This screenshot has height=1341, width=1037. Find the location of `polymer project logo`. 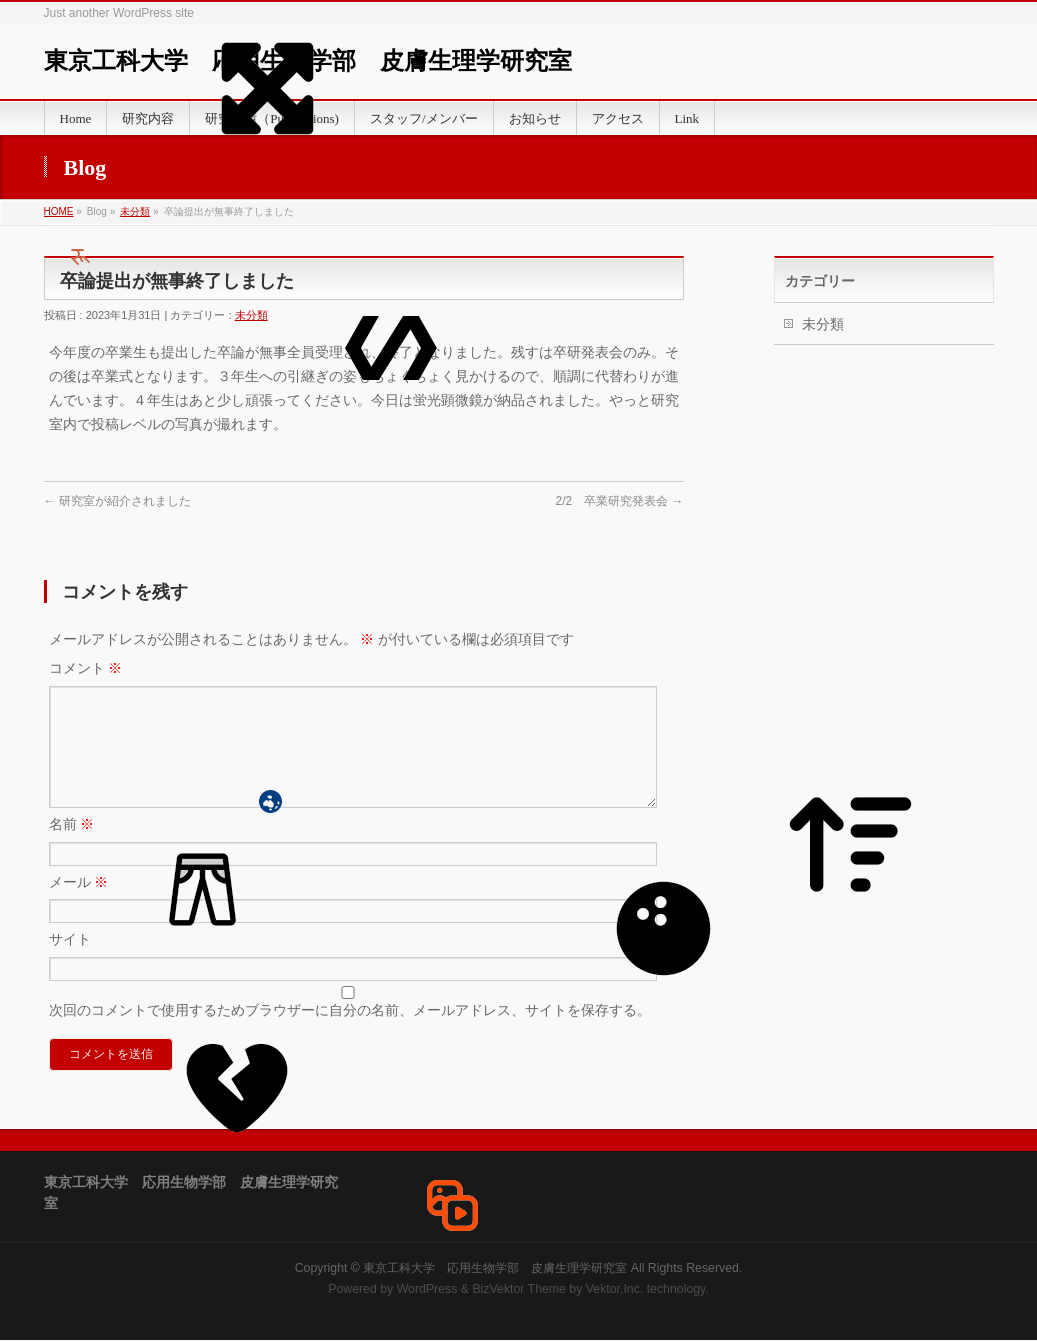

polymer project logo is located at coordinates (391, 348).